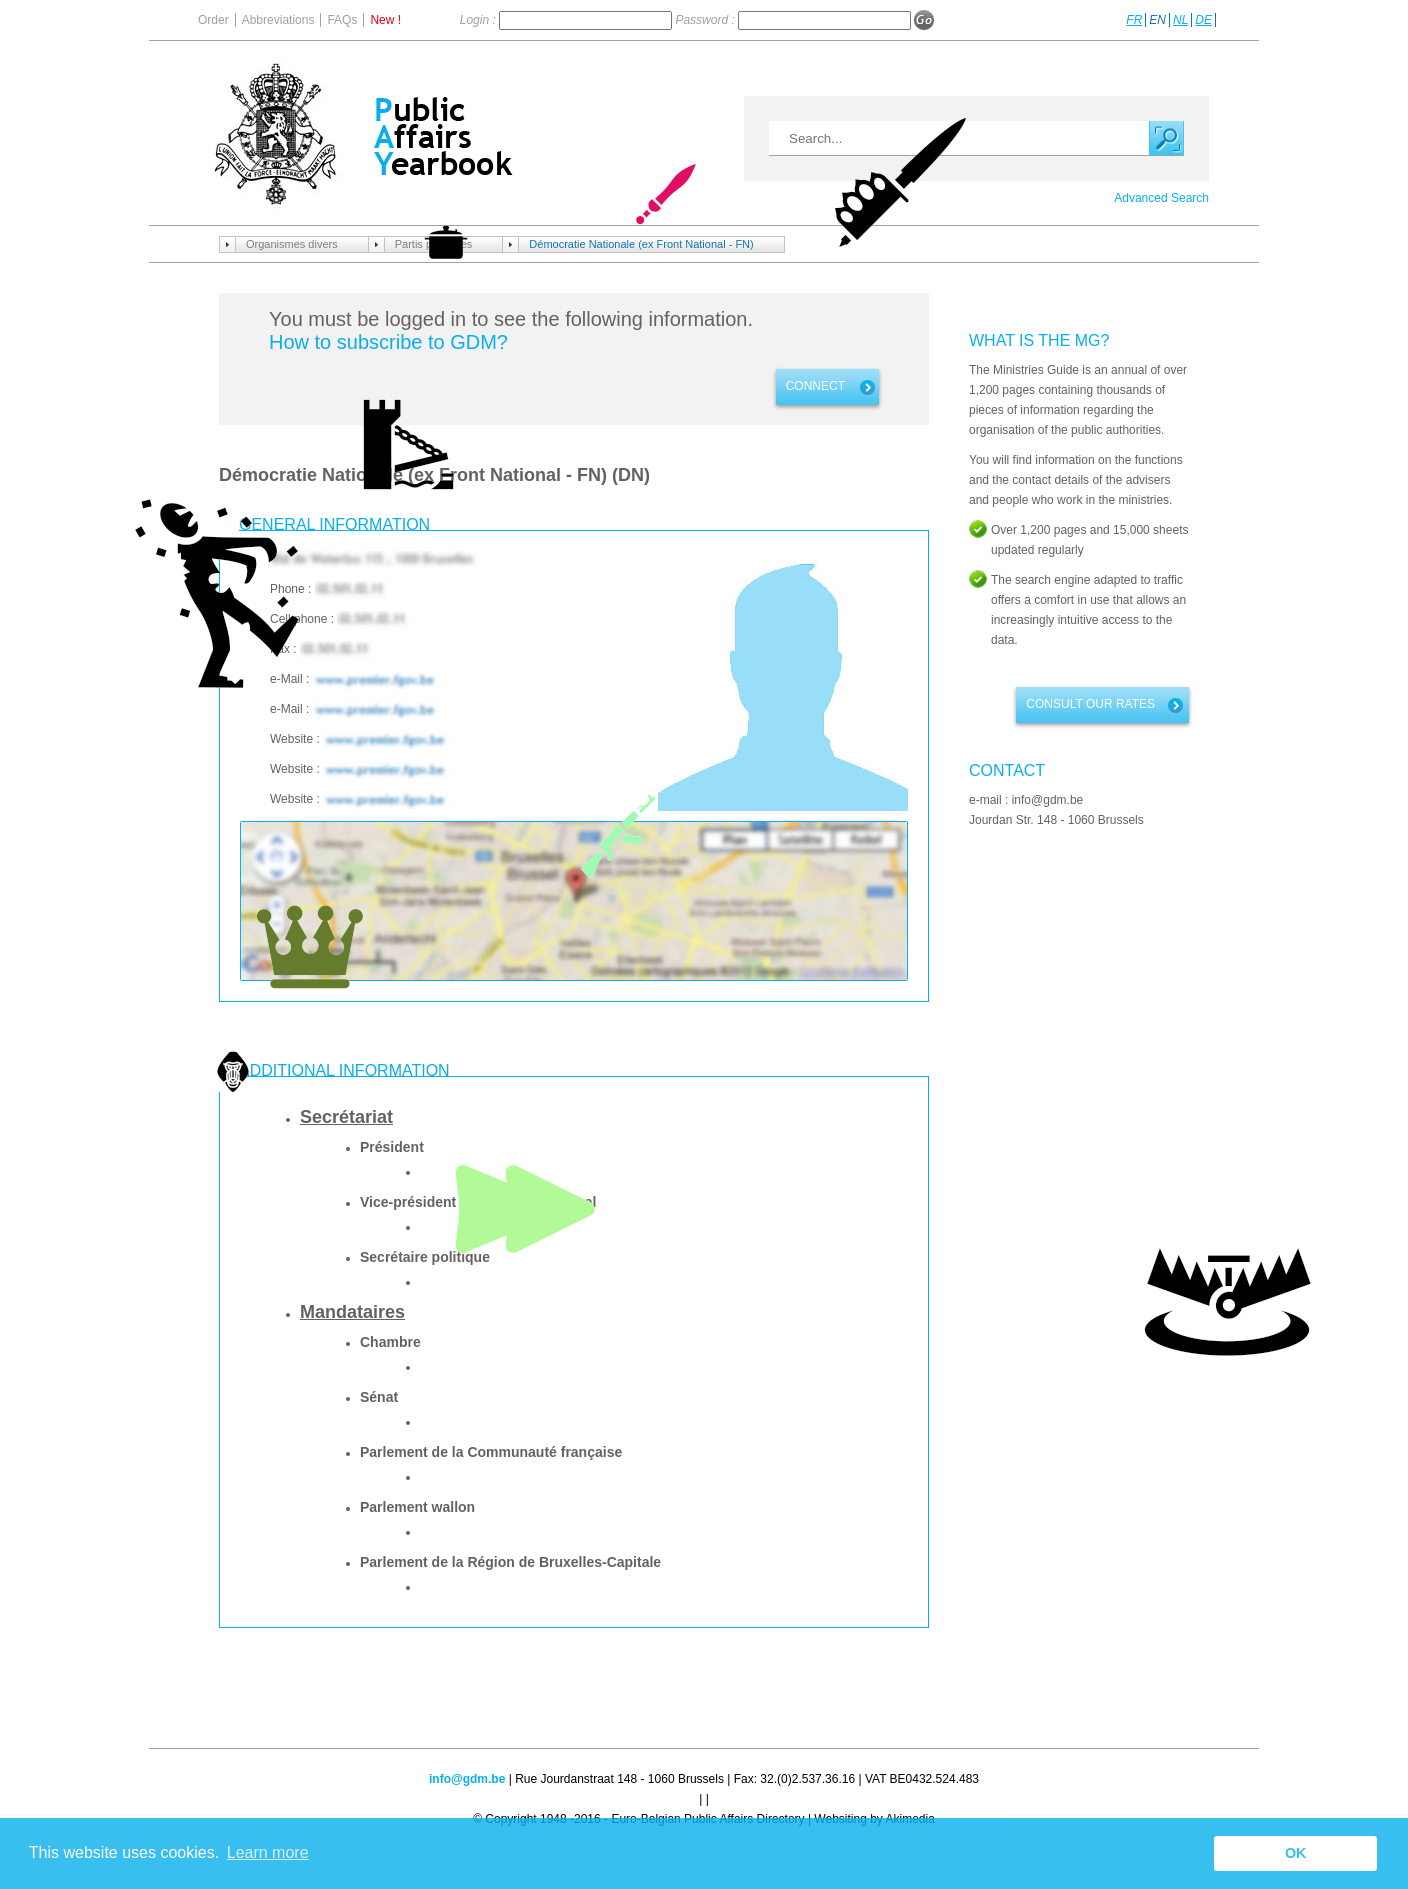 This screenshot has width=1408, height=1889. I want to click on access castle or fortress features in a game, so click(408, 444).